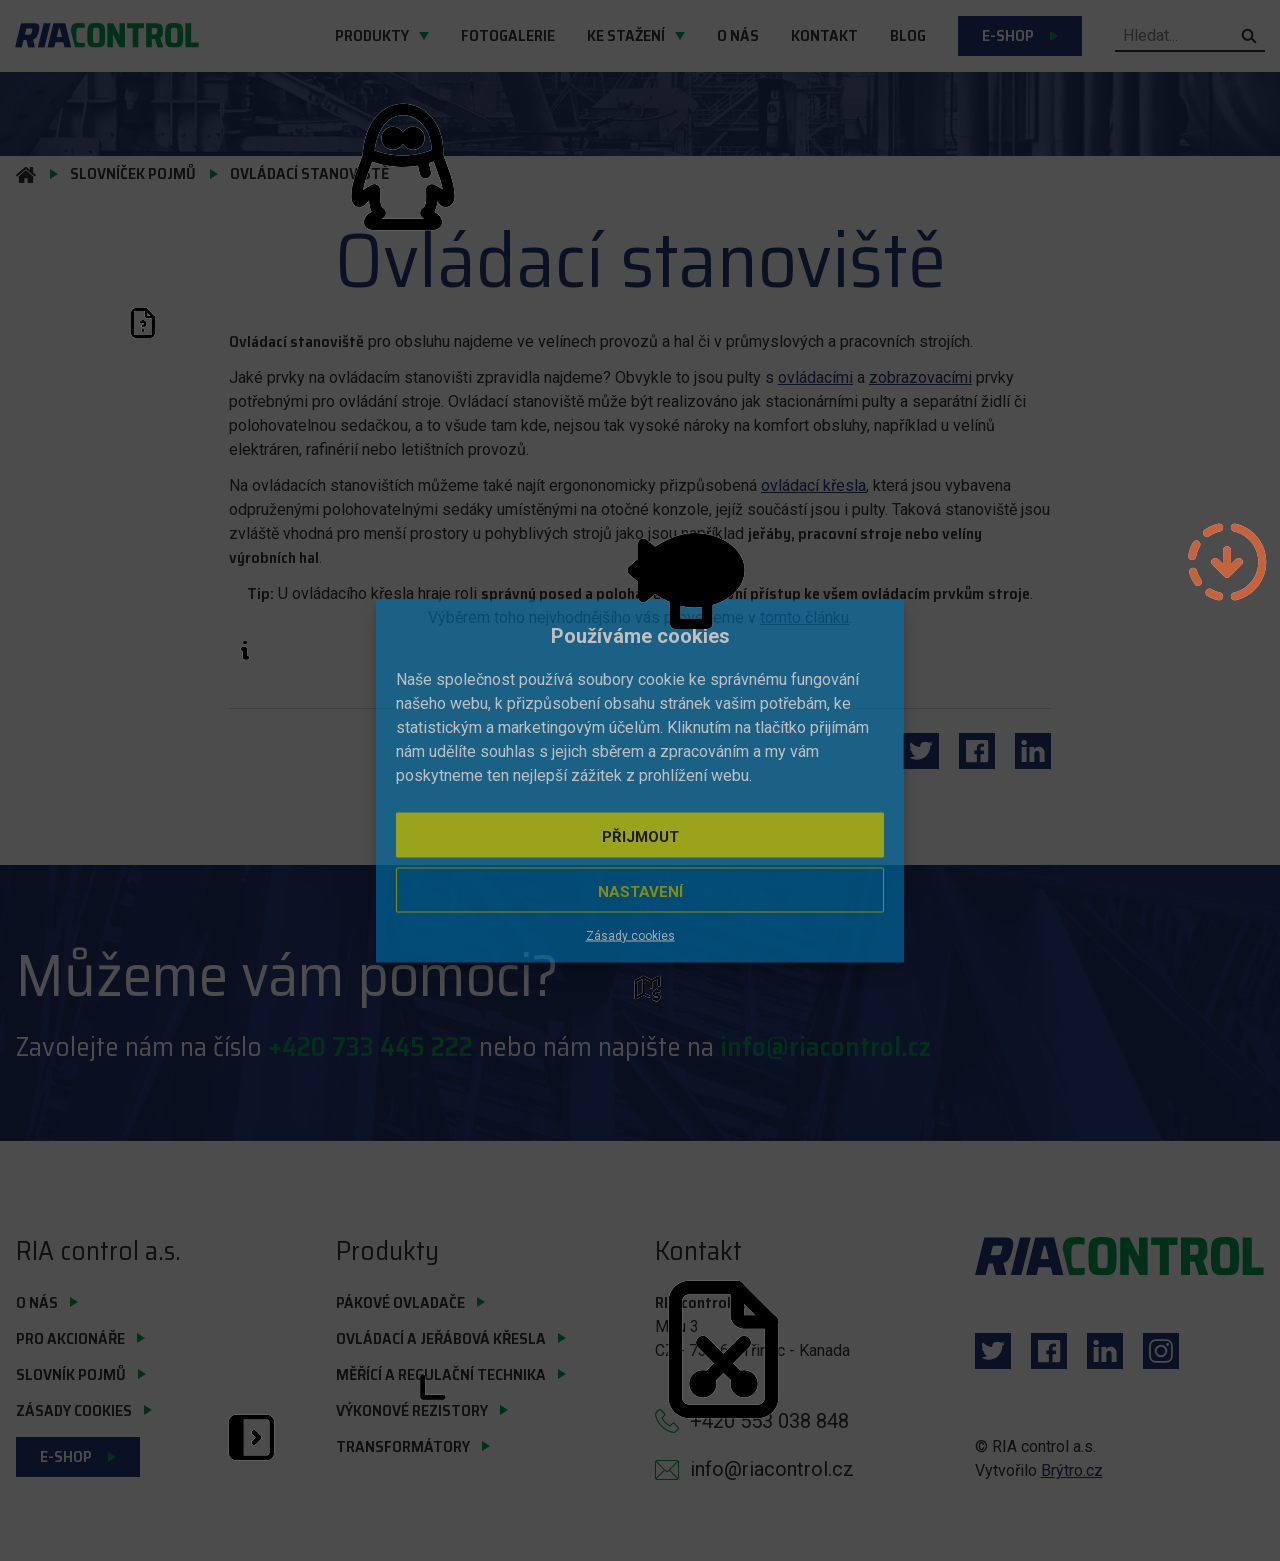 The height and width of the screenshot is (1561, 1280). What do you see at coordinates (245, 649) in the screenshot?
I see `view more information about this item` at bounding box center [245, 649].